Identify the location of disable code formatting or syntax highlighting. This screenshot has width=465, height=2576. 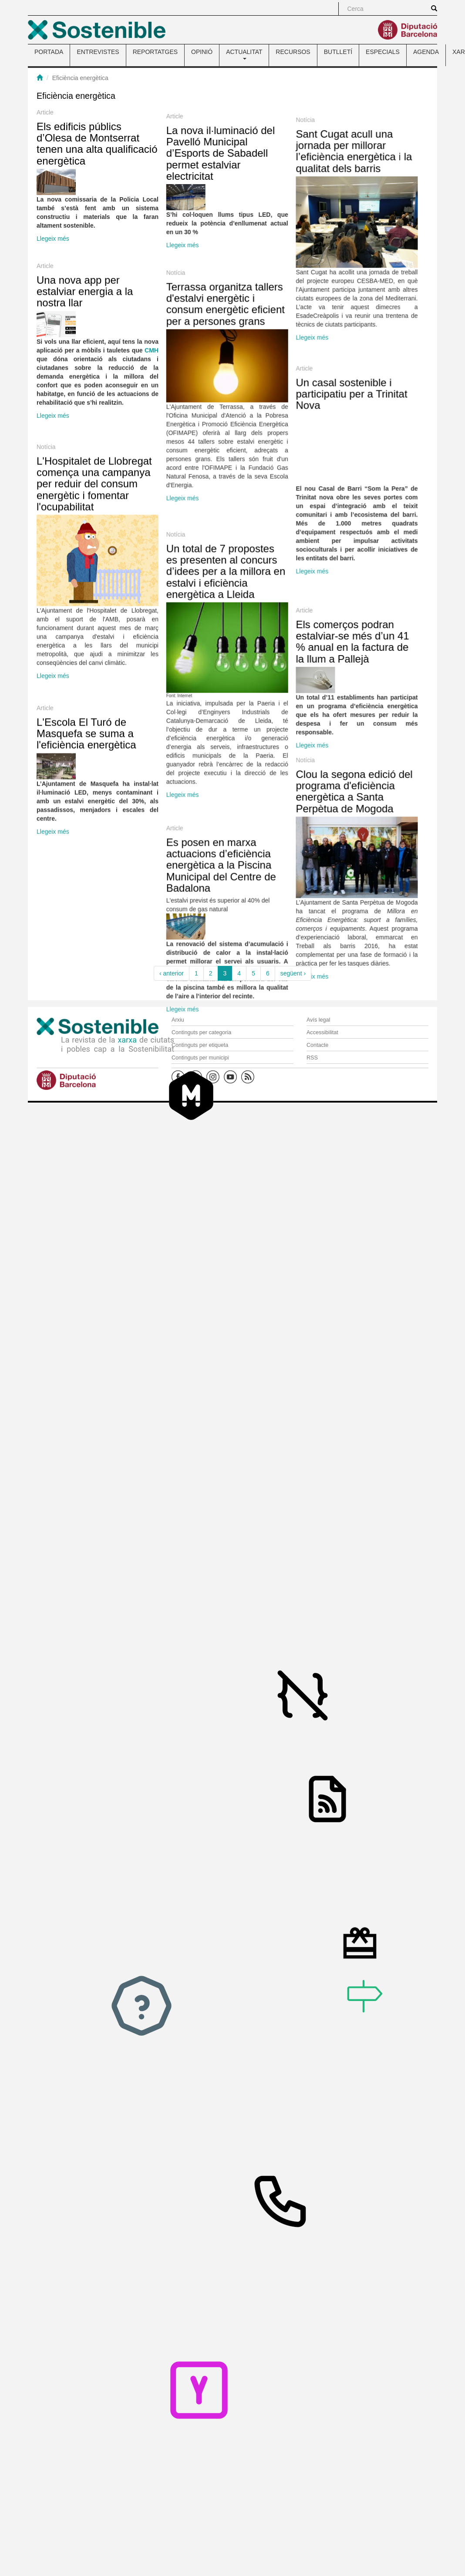
(303, 1695).